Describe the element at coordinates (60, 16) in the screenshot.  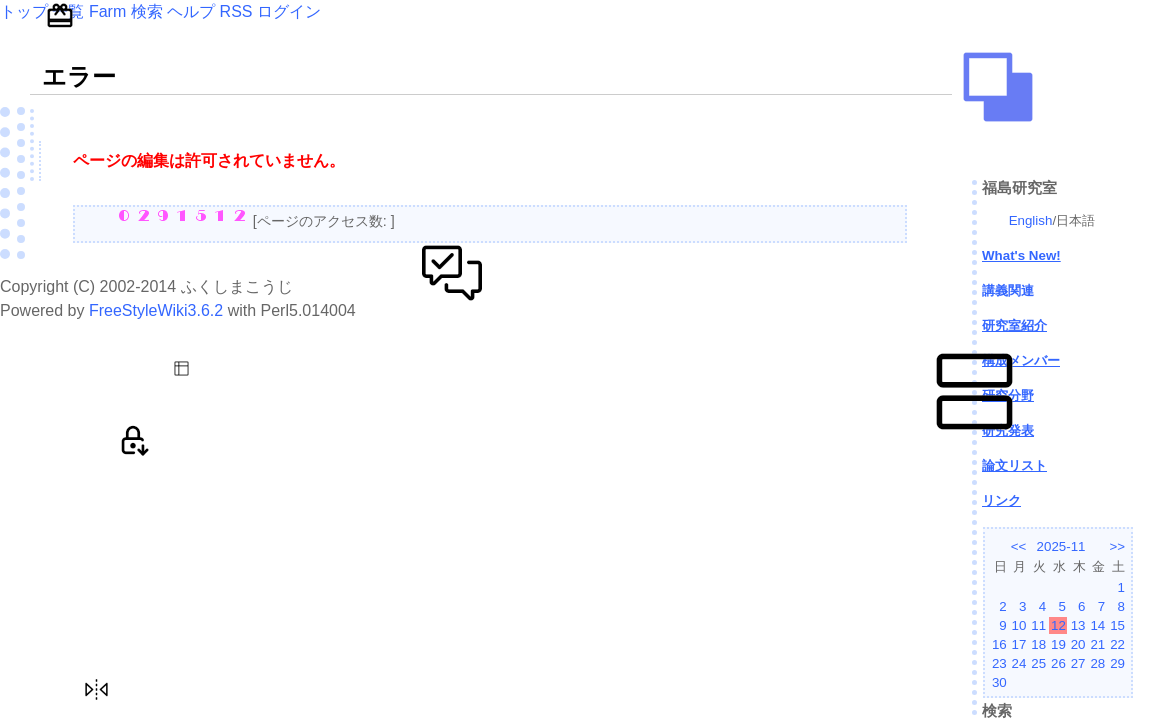
I see `redeem a gift card` at that location.